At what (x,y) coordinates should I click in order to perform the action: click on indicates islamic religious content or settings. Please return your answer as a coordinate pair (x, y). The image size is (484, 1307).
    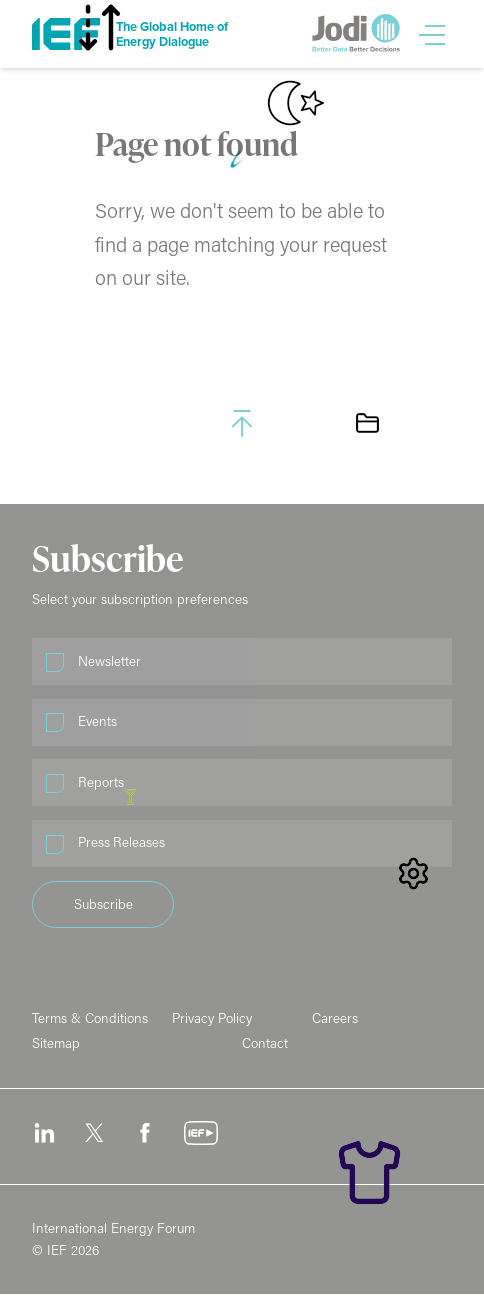
    Looking at the image, I should click on (294, 103).